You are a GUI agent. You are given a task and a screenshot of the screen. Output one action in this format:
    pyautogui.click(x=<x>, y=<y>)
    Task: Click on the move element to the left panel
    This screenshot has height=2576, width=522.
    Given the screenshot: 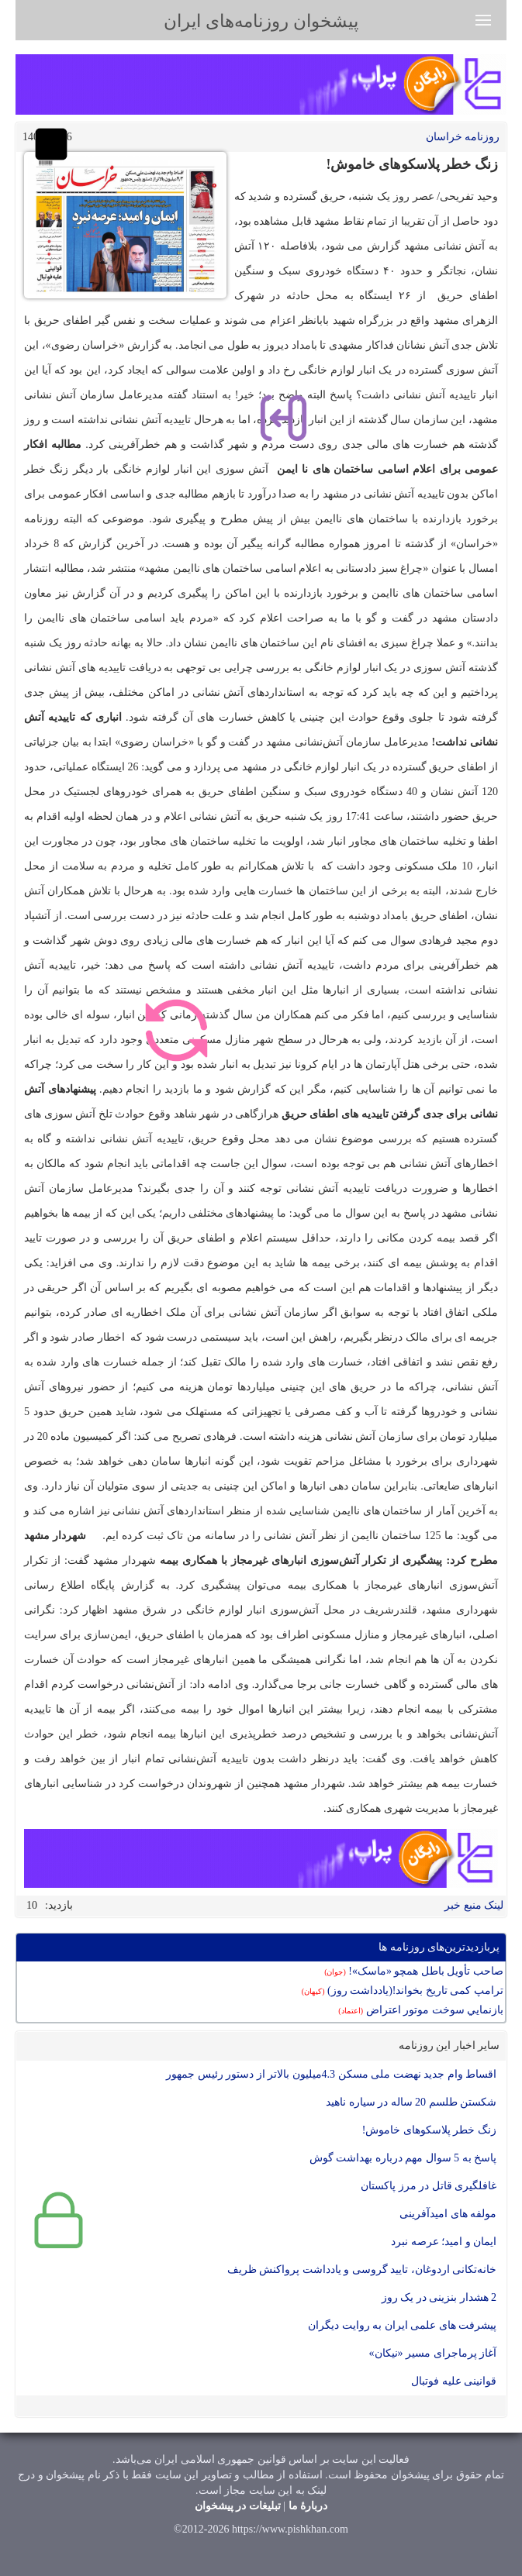 What is the action you would take?
    pyautogui.click(x=283, y=418)
    